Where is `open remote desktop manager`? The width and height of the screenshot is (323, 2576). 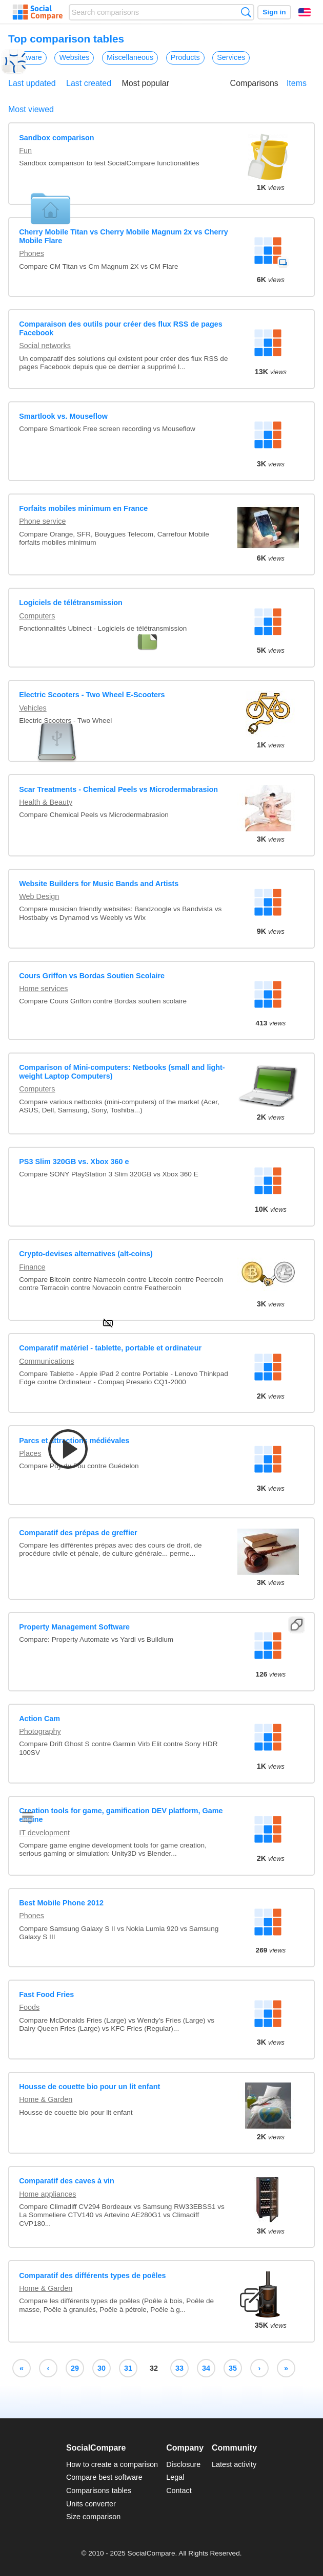
open remote desktop manager is located at coordinates (283, 262).